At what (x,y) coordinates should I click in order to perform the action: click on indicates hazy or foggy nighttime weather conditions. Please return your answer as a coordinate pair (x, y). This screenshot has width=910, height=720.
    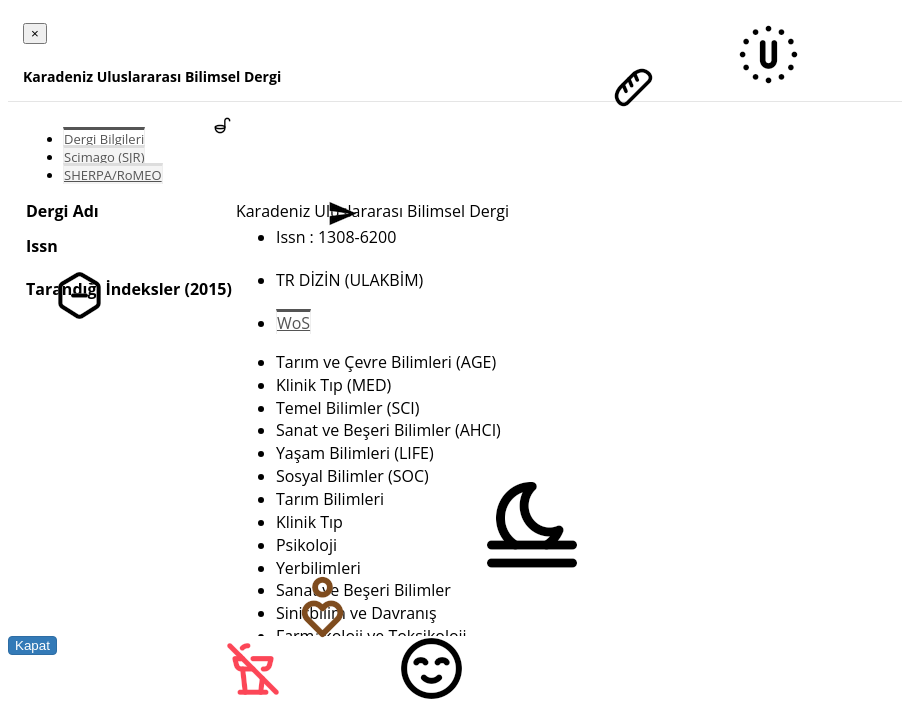
    Looking at the image, I should click on (532, 527).